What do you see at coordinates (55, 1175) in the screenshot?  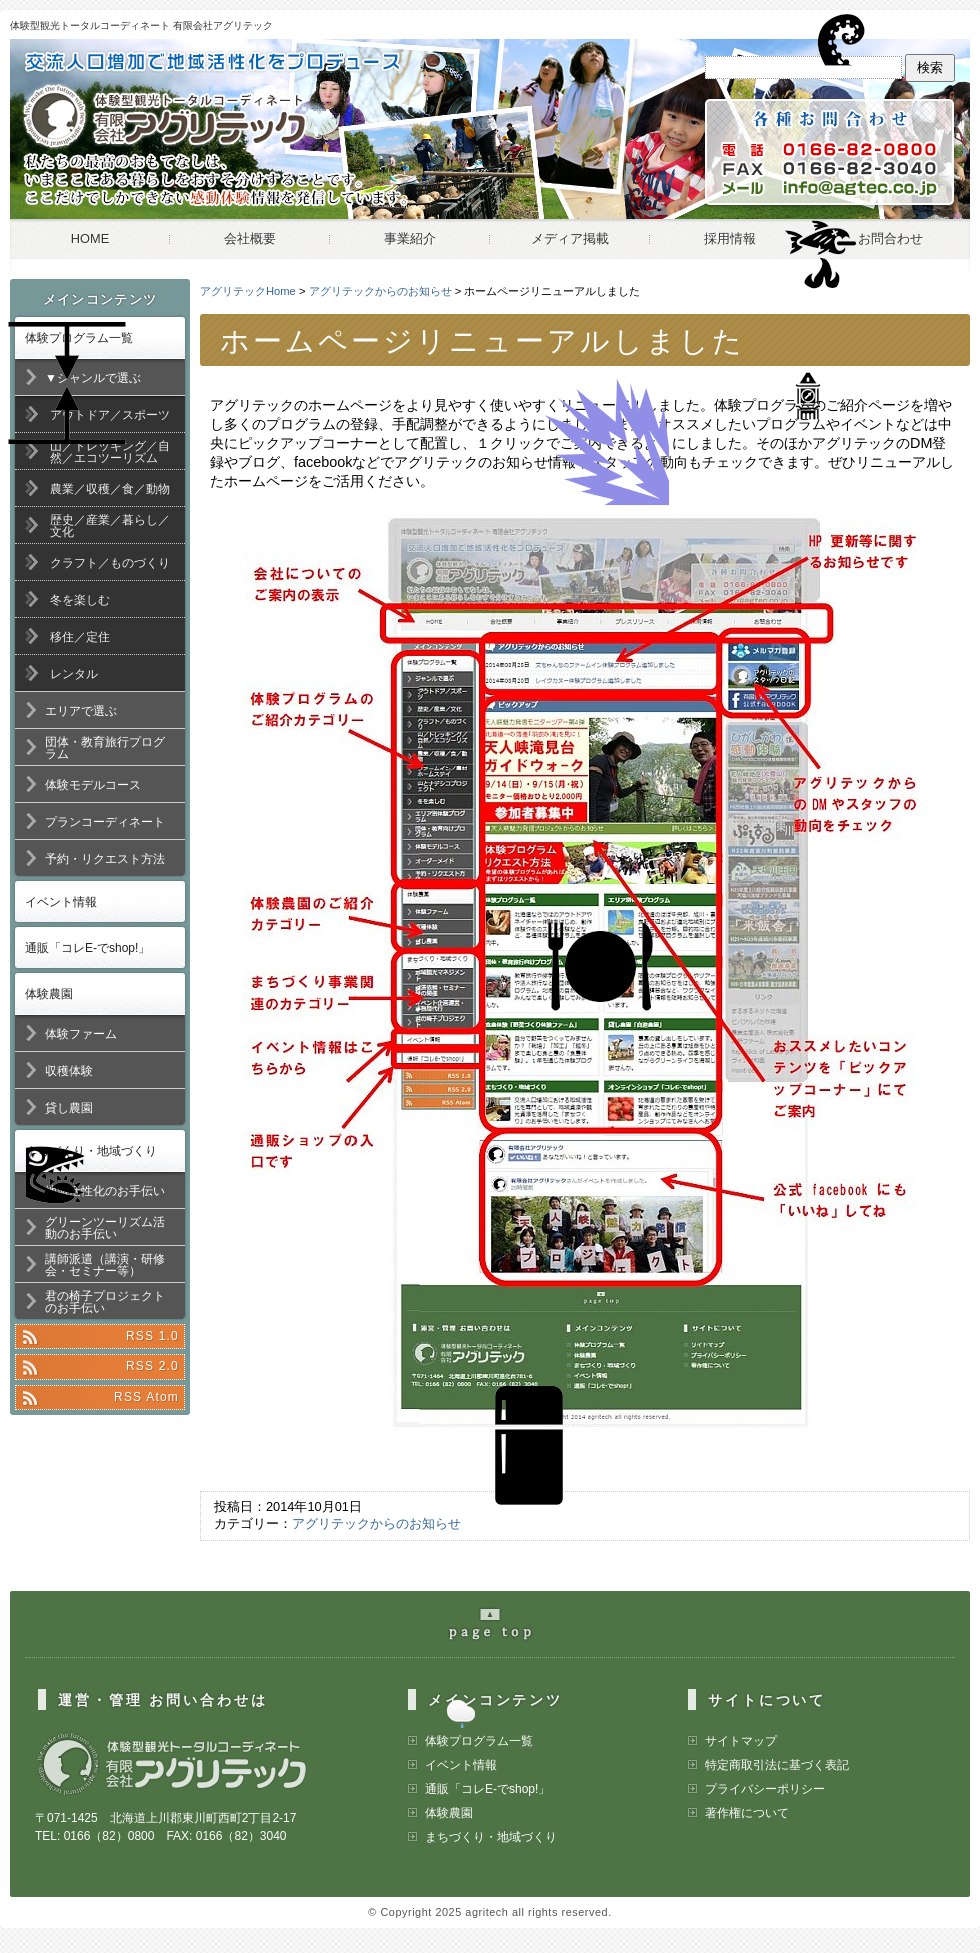 I see `view helicoprion creature profile` at bounding box center [55, 1175].